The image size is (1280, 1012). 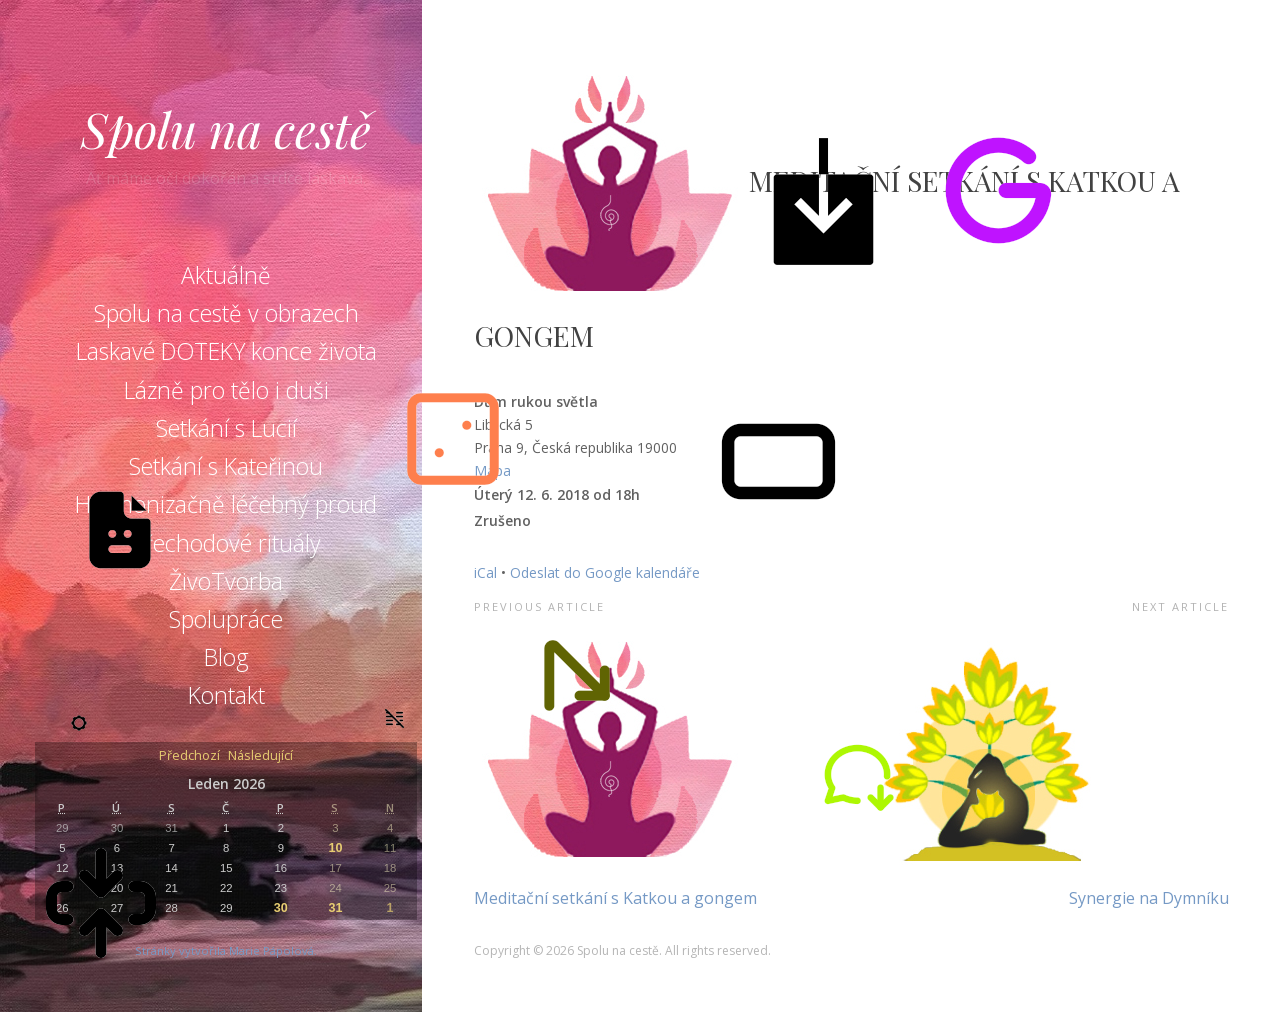 I want to click on disable column view, so click(x=394, y=718).